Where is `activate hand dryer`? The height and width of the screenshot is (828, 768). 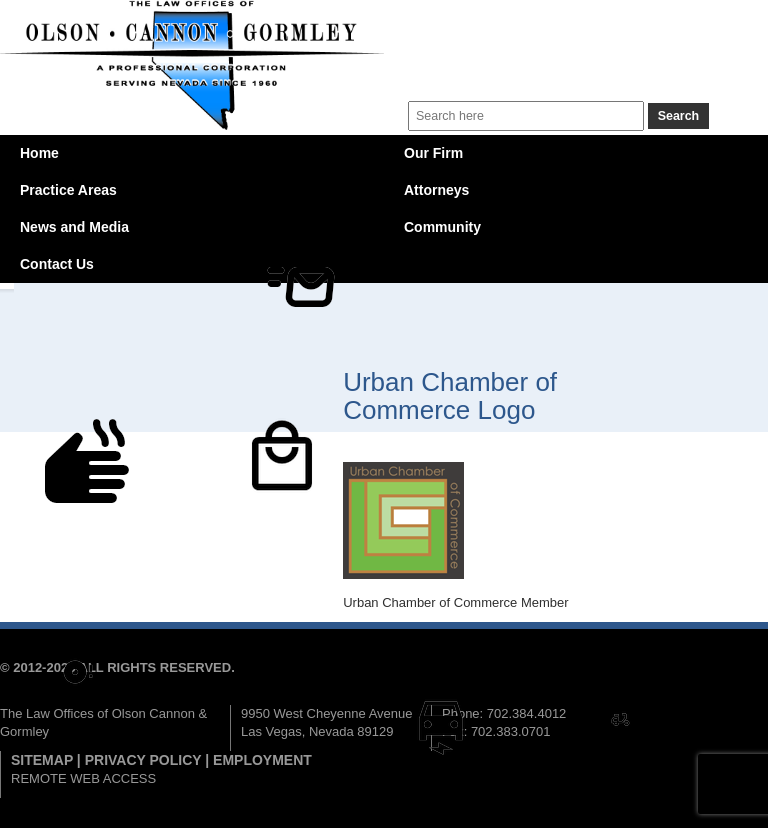 activate hand dryer is located at coordinates (89, 459).